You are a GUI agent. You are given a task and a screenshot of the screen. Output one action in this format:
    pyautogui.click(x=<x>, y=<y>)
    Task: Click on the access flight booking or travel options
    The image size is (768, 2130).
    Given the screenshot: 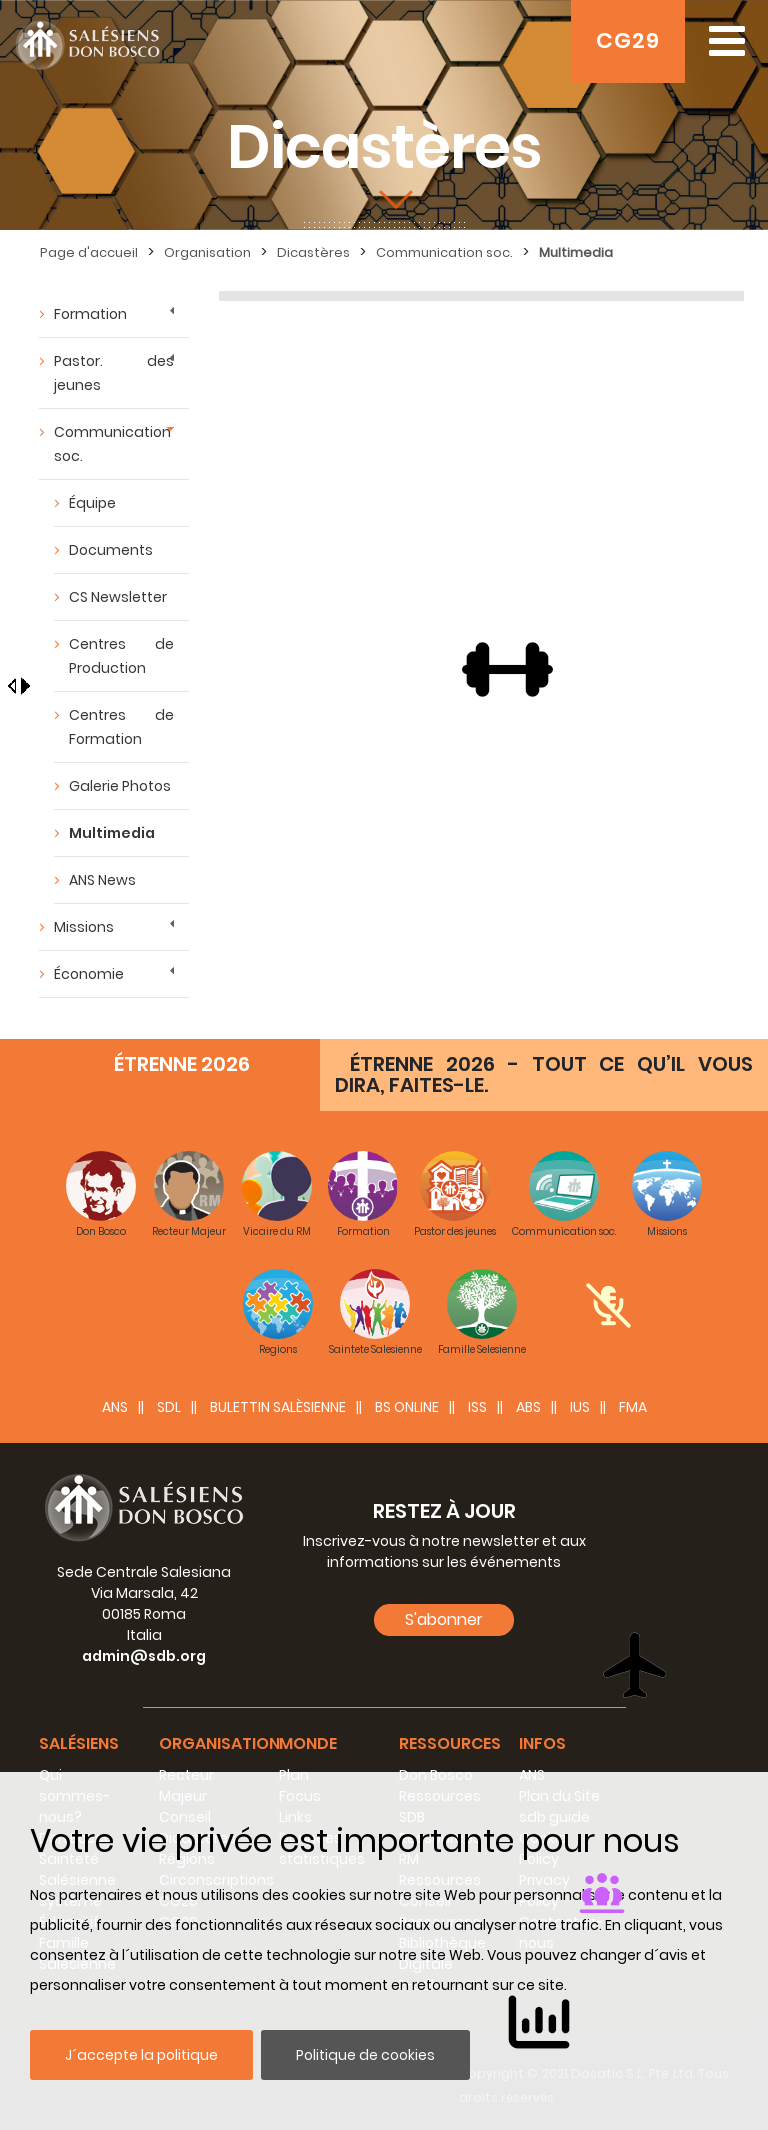 What is the action you would take?
    pyautogui.click(x=636, y=1665)
    